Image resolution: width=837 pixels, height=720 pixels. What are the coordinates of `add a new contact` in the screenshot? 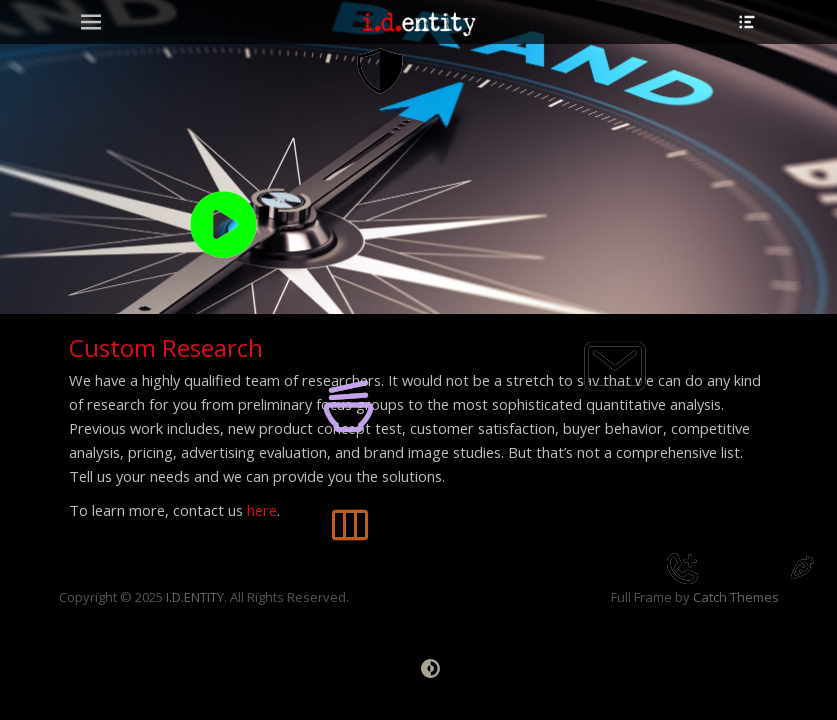 It's located at (683, 568).